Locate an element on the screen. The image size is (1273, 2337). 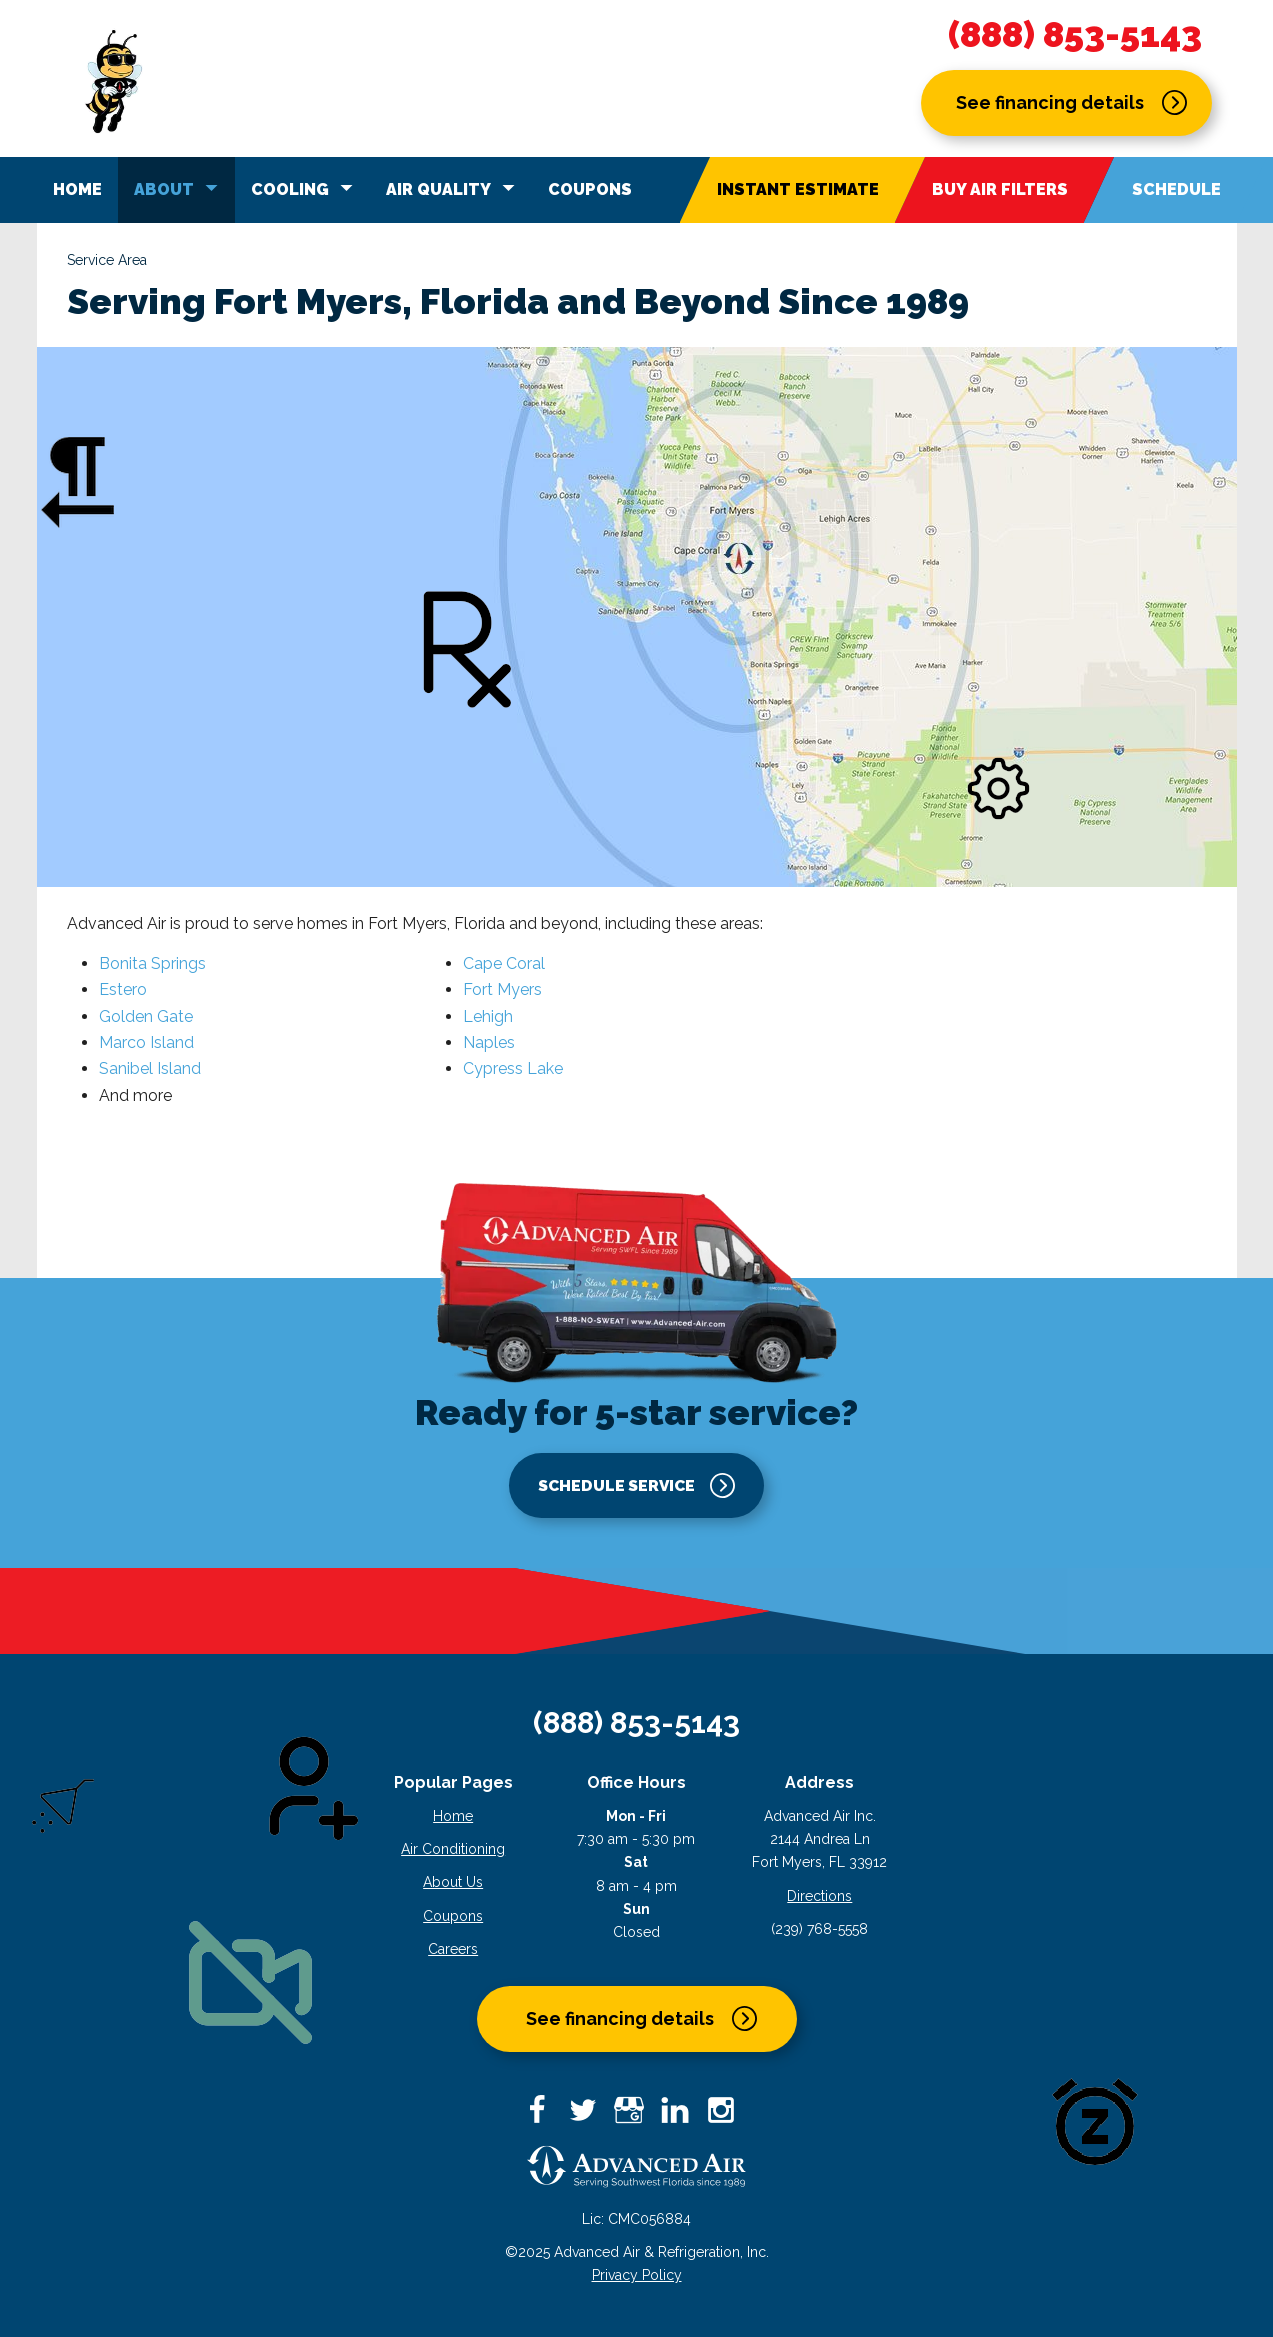
add a new contact or friend is located at coordinates (304, 1786).